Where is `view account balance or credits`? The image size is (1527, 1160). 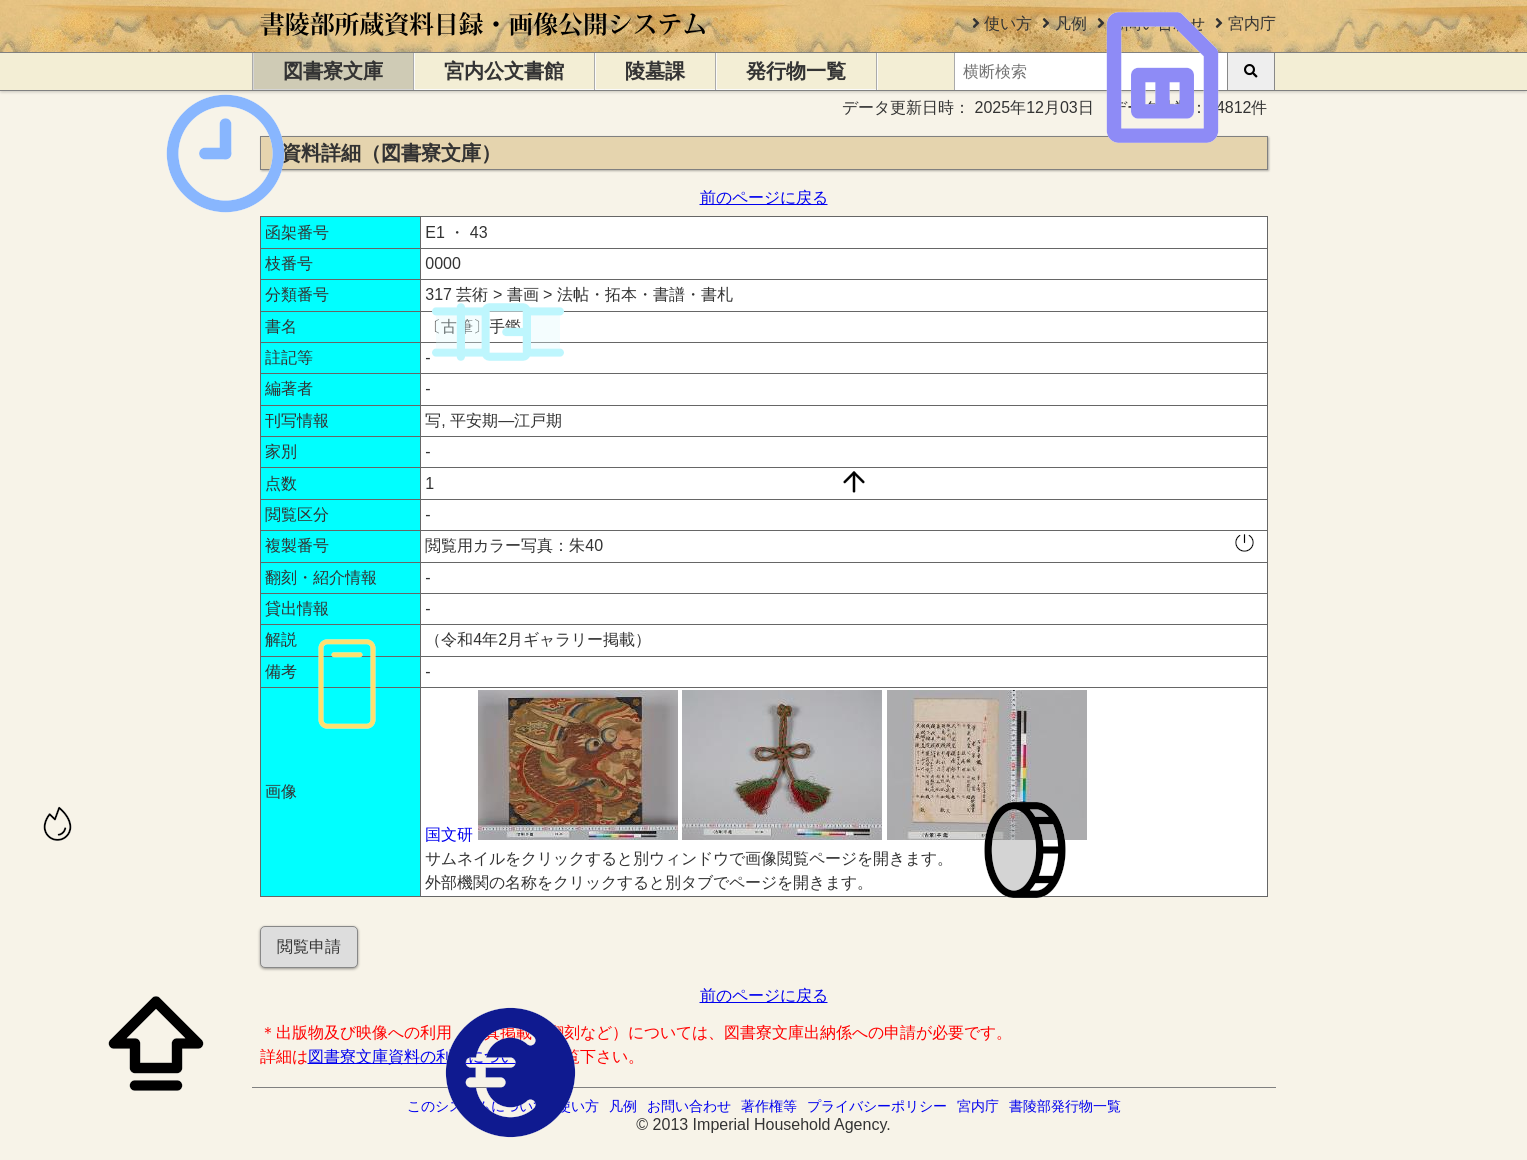
view account balance or credits is located at coordinates (1025, 850).